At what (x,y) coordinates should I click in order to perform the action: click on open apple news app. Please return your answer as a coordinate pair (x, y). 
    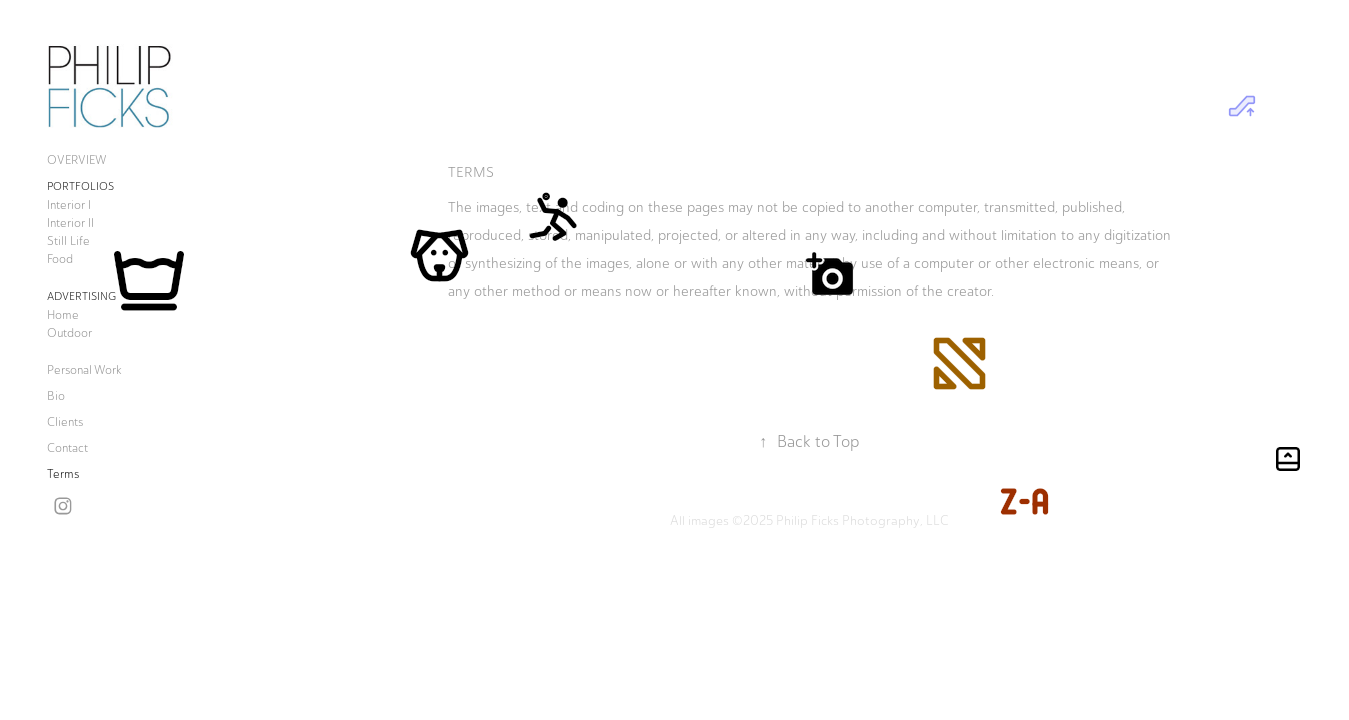
    Looking at the image, I should click on (959, 363).